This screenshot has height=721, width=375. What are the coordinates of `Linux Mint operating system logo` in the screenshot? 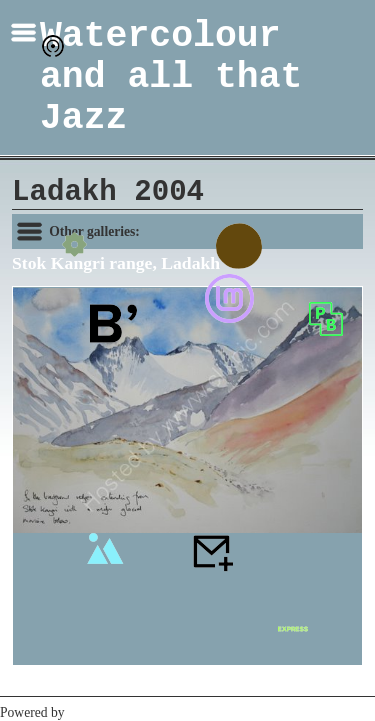 It's located at (229, 298).